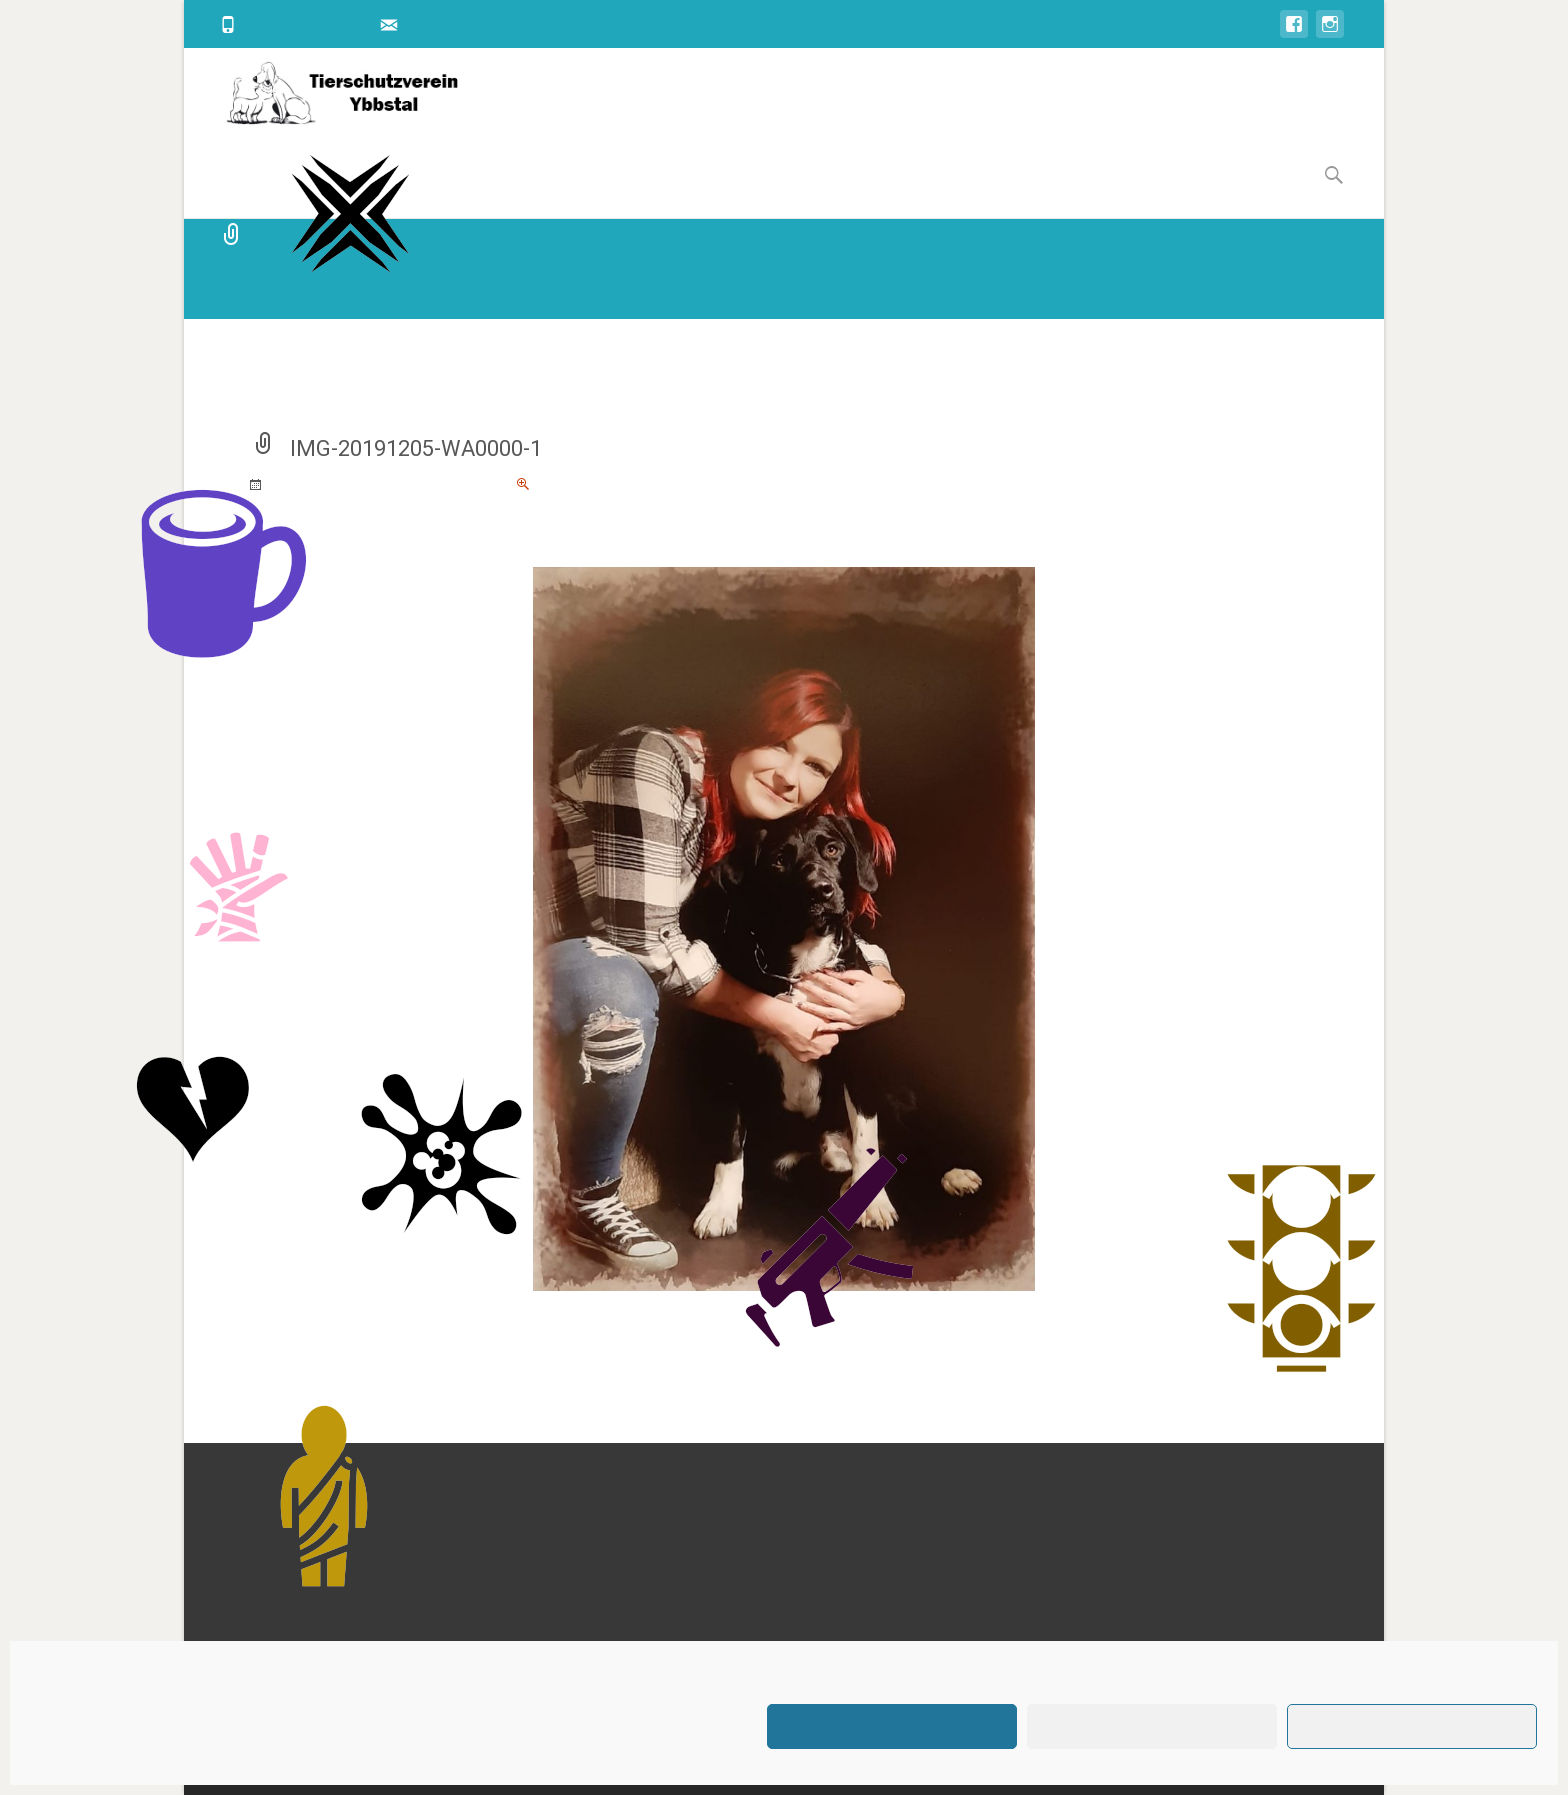 The height and width of the screenshot is (1795, 1568). I want to click on select mp5 submachine gun in weapon loadout, so click(829, 1247).